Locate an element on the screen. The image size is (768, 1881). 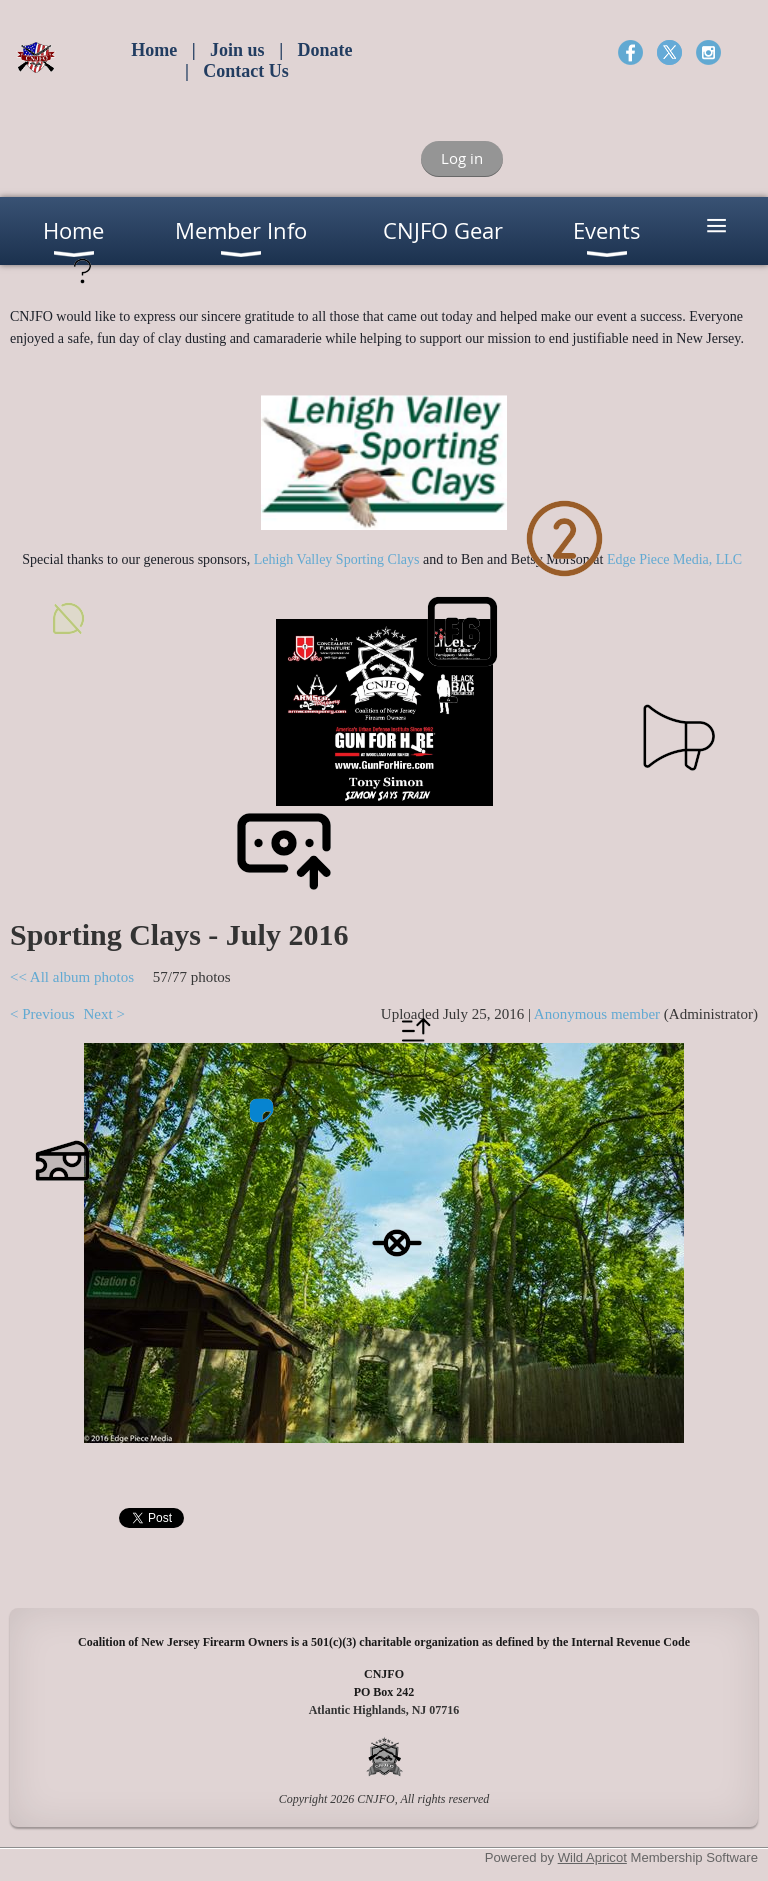
mute or disable chat notifications is located at coordinates (68, 619).